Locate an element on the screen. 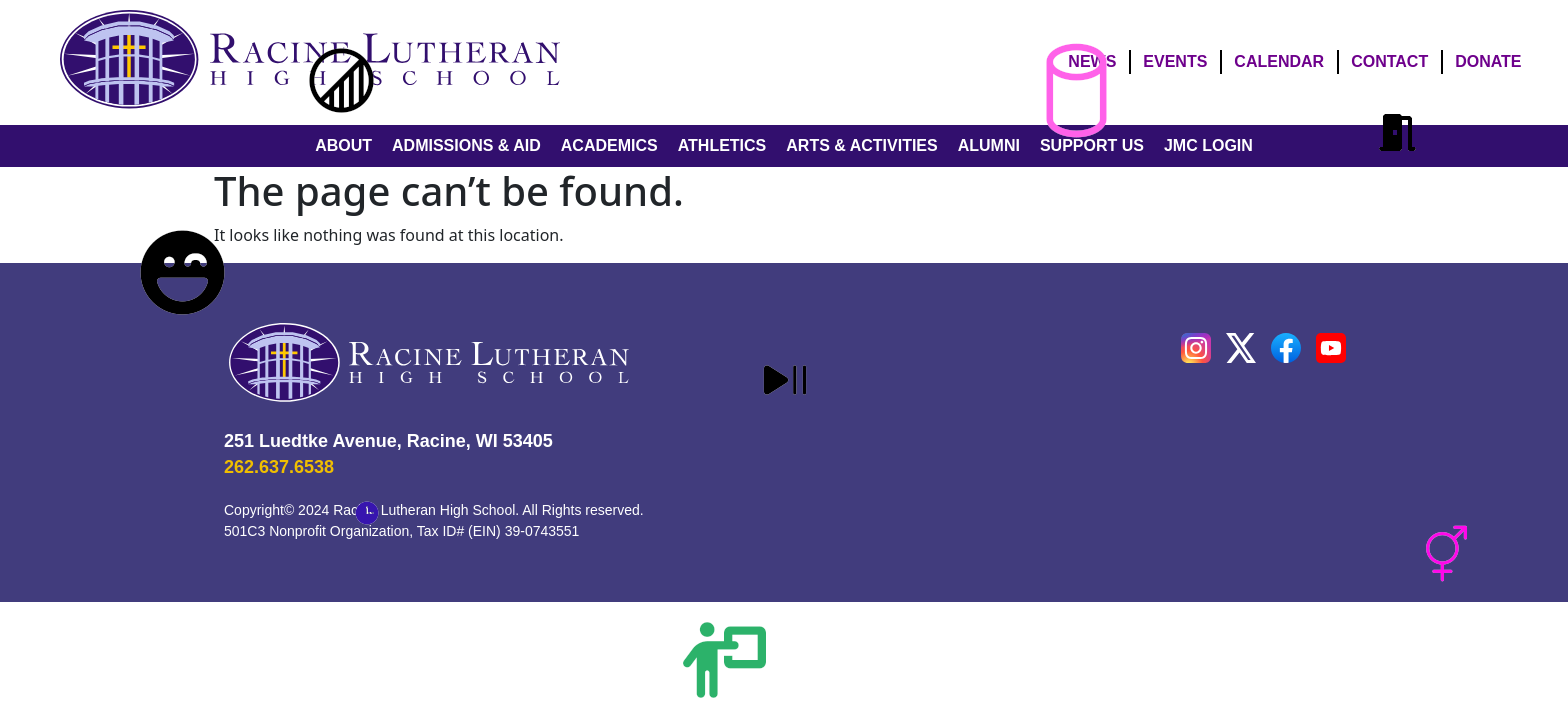 The image size is (1568, 720). adjust display contrast settings is located at coordinates (341, 80).